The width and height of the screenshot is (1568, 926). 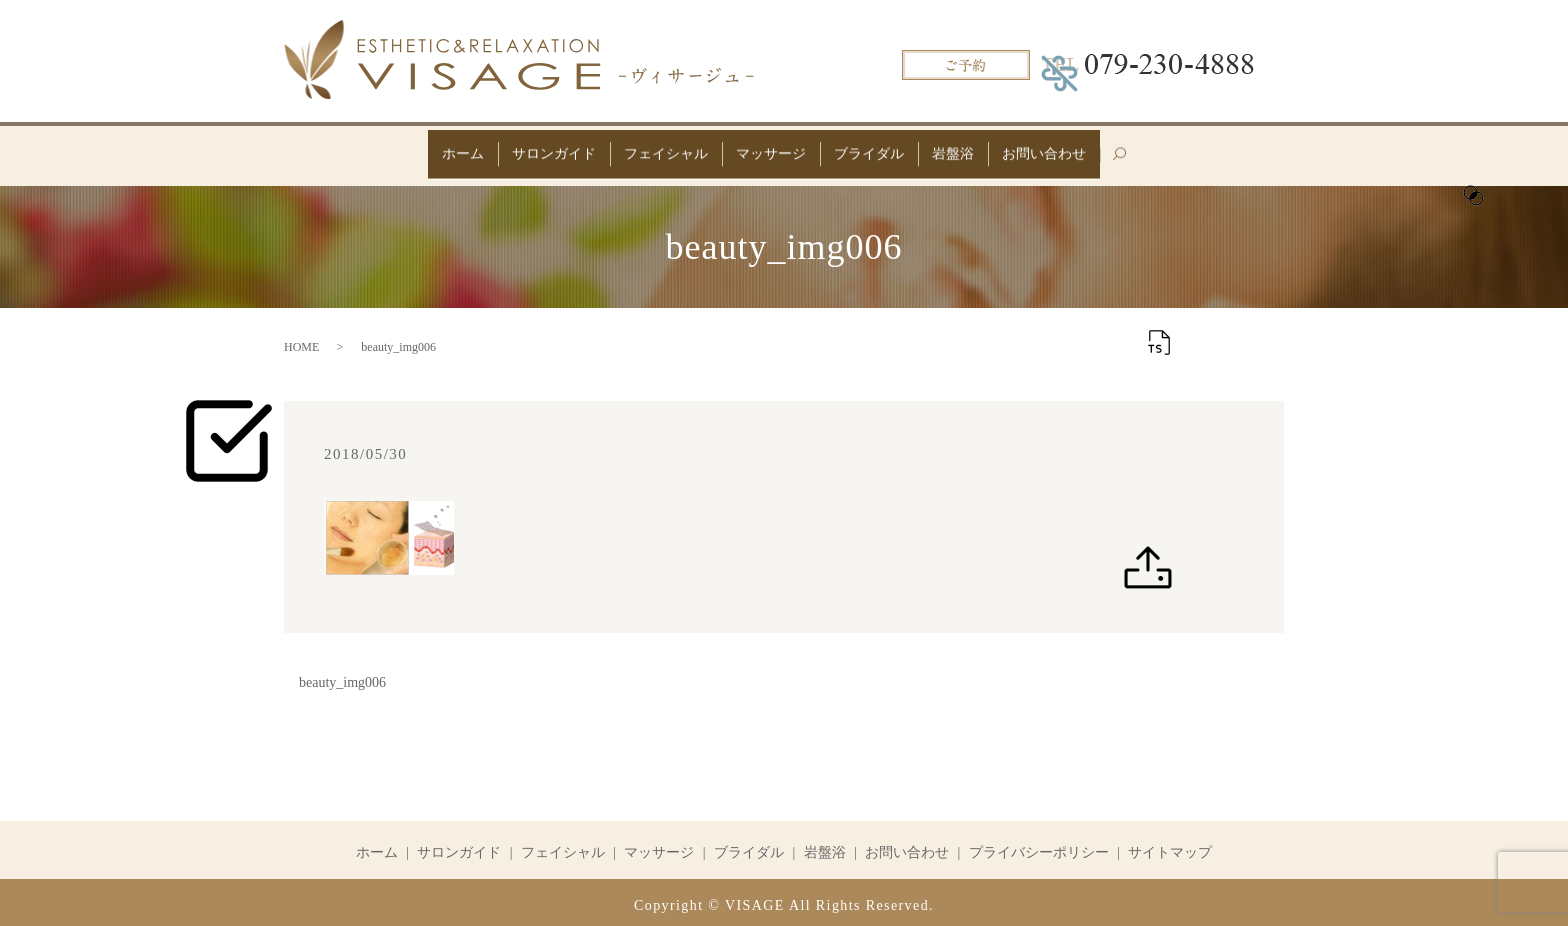 I want to click on a TypeScript file, so click(x=1159, y=342).